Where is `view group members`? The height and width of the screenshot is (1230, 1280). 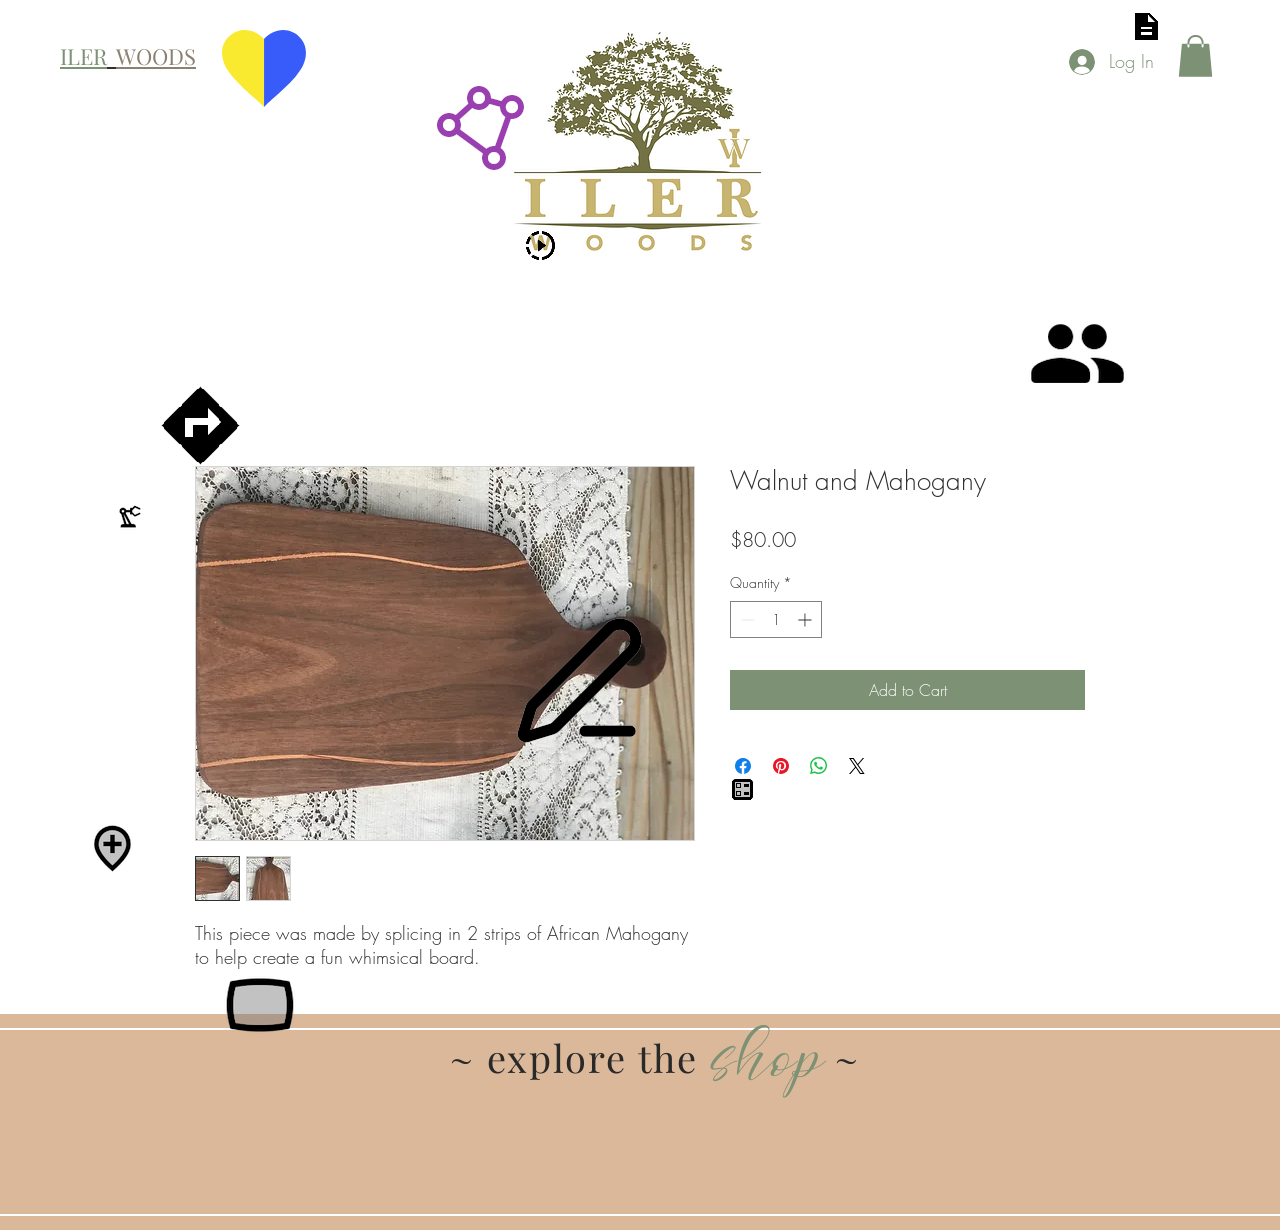 view group members is located at coordinates (1077, 353).